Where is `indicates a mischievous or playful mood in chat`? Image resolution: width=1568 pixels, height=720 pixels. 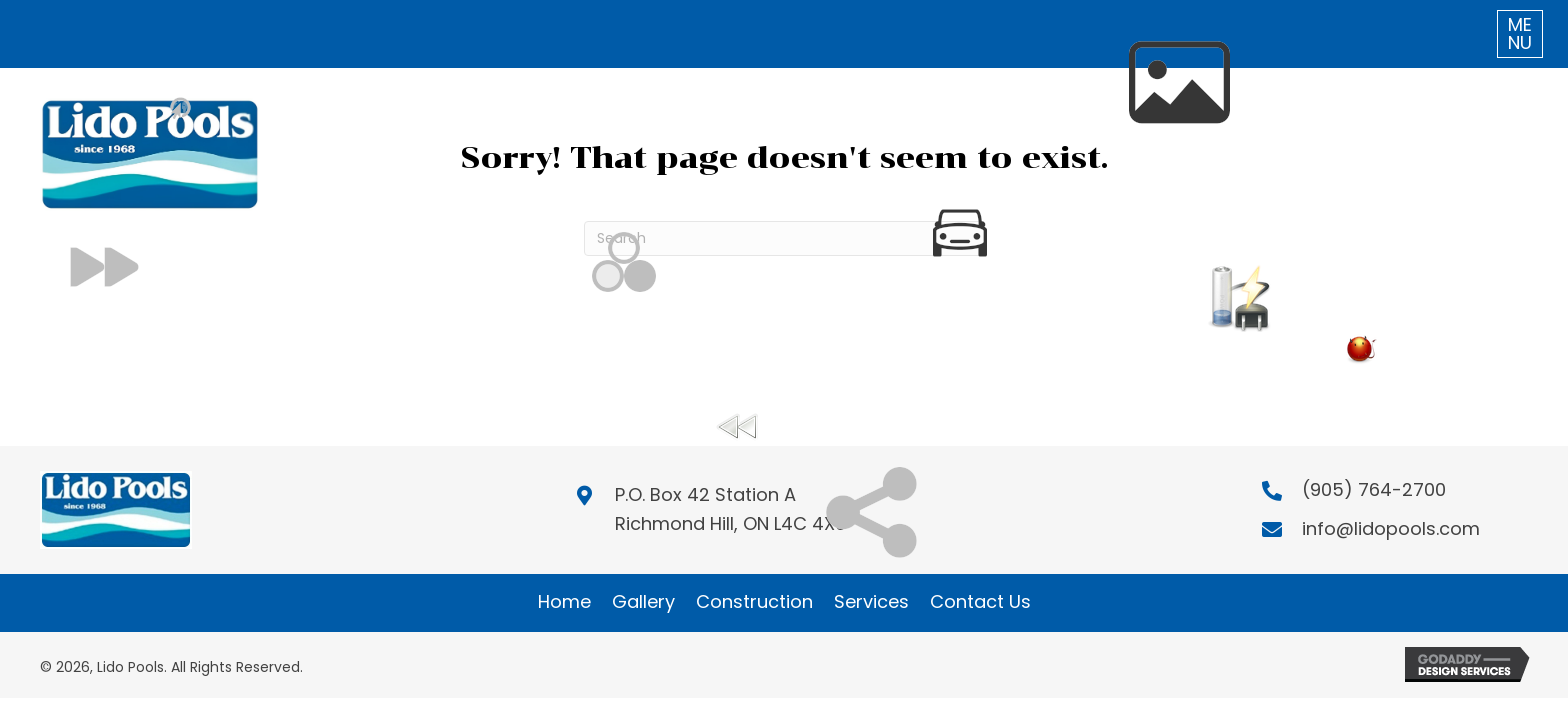 indicates a mischievous or playful mood in chat is located at coordinates (1361, 349).